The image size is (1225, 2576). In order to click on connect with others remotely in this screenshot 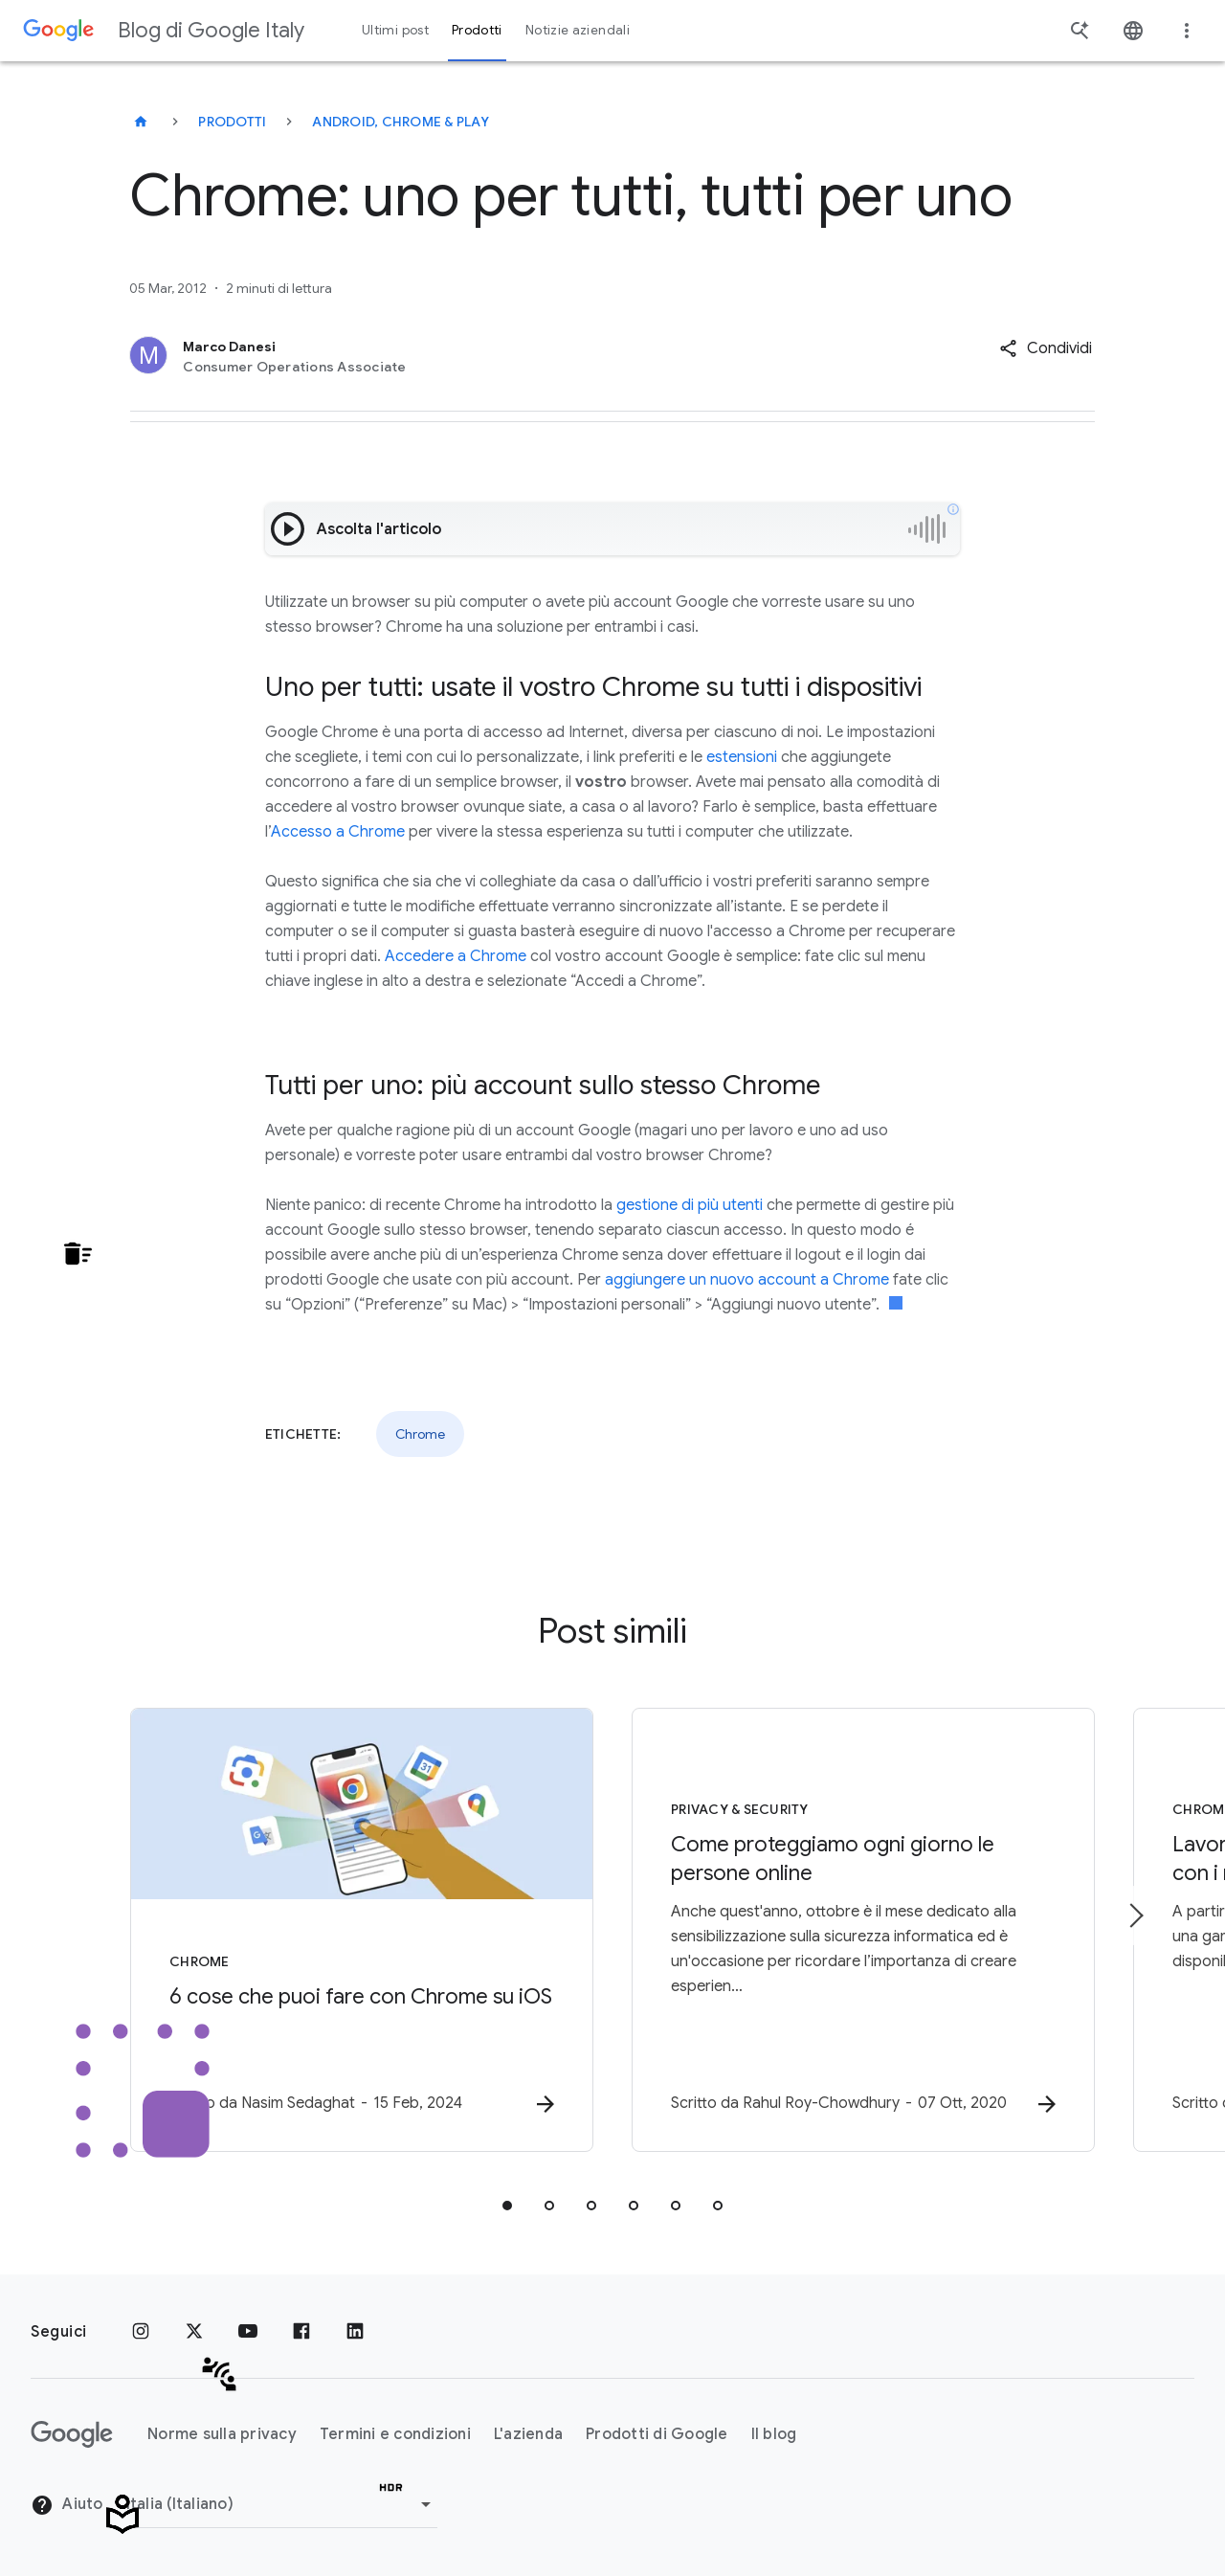, I will do `click(219, 2374)`.